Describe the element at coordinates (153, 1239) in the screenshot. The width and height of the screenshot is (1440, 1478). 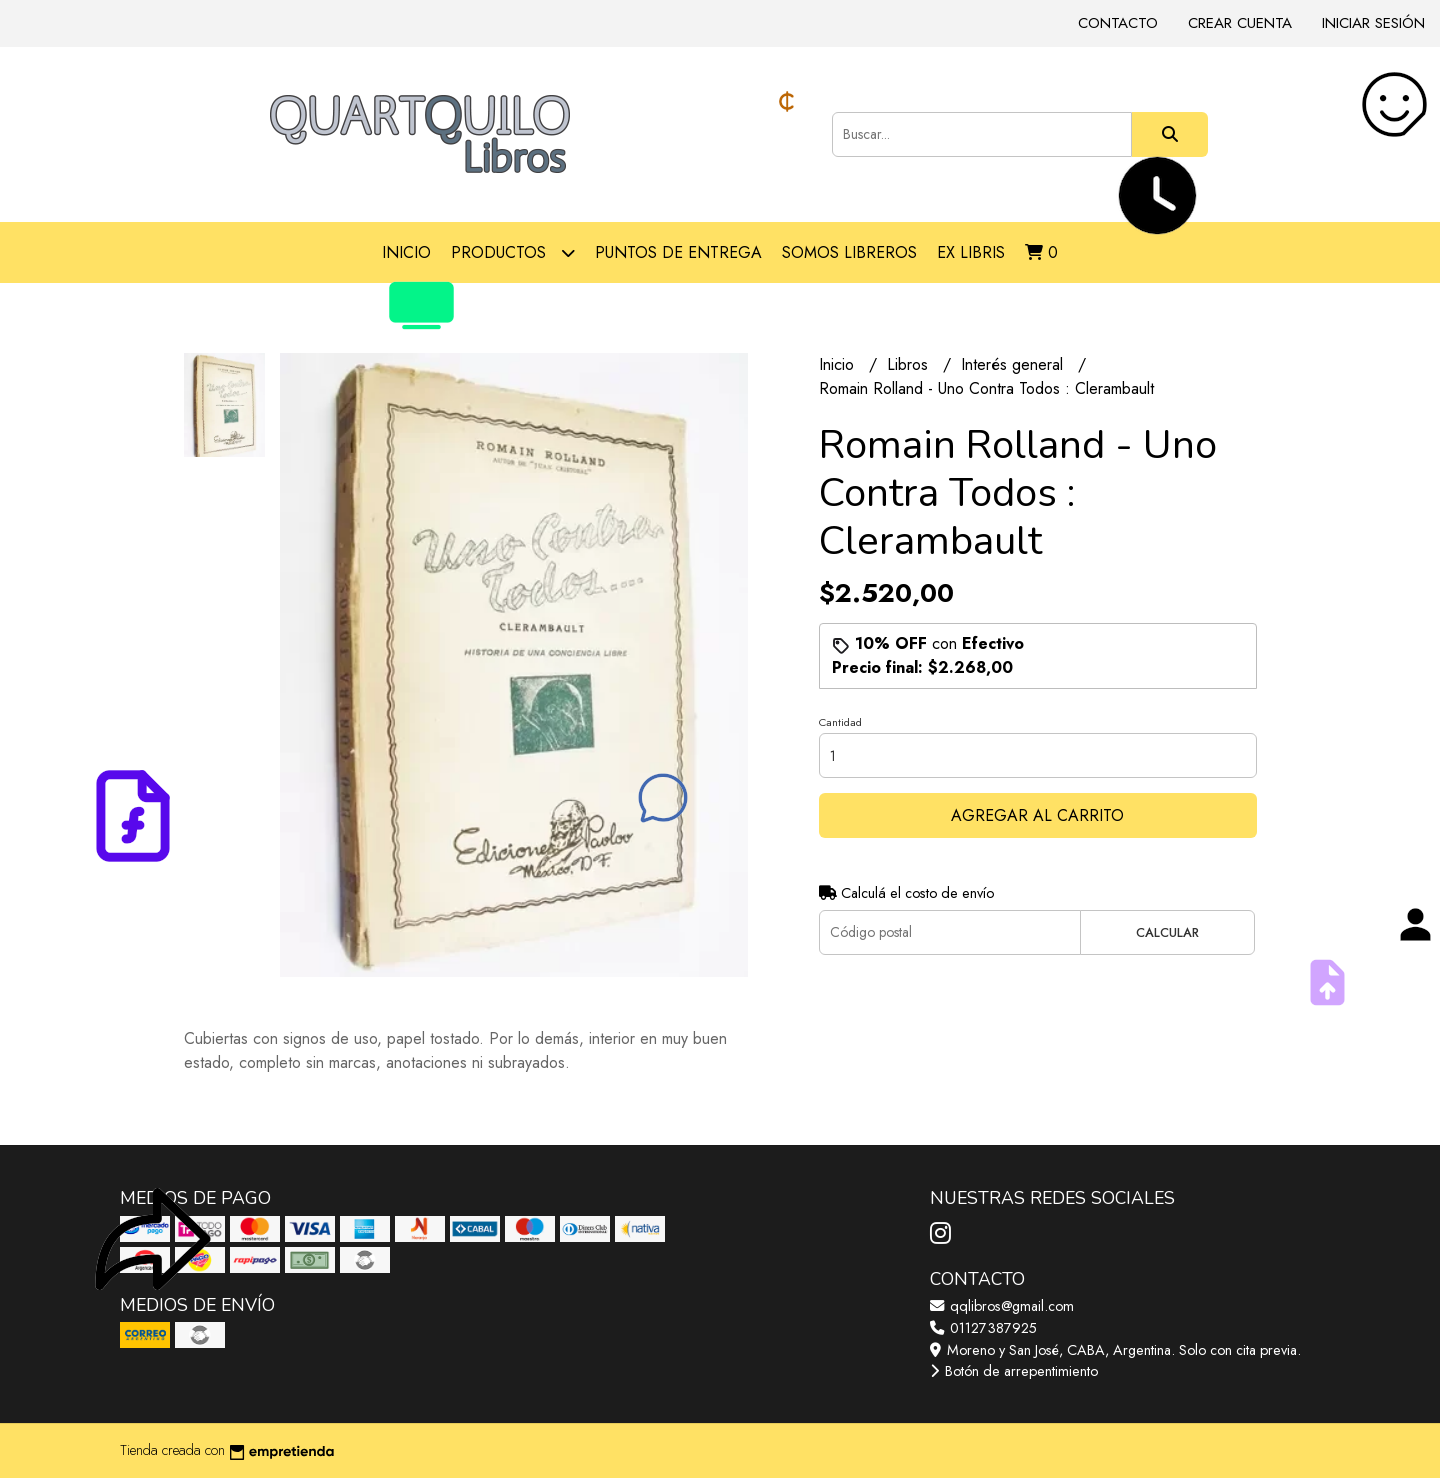
I see `share or forward content` at that location.